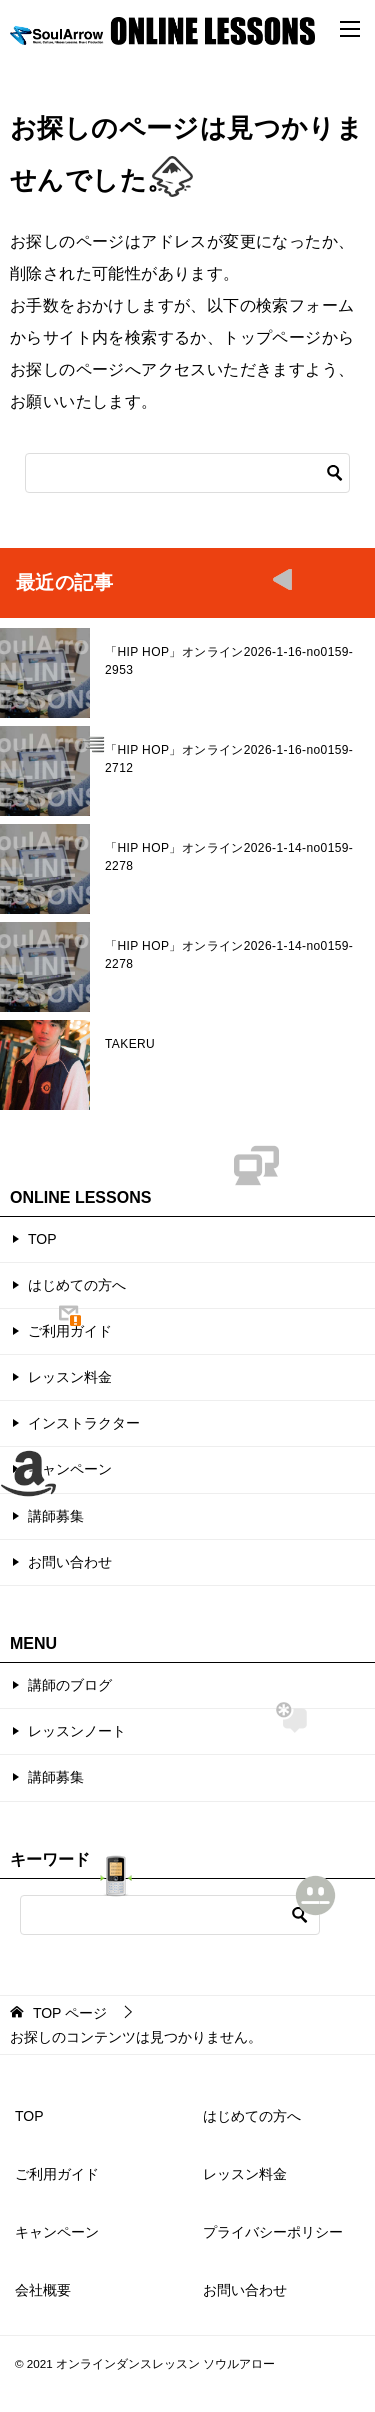  Describe the element at coordinates (116, 1876) in the screenshot. I see `indicates active cellular network connection` at that location.